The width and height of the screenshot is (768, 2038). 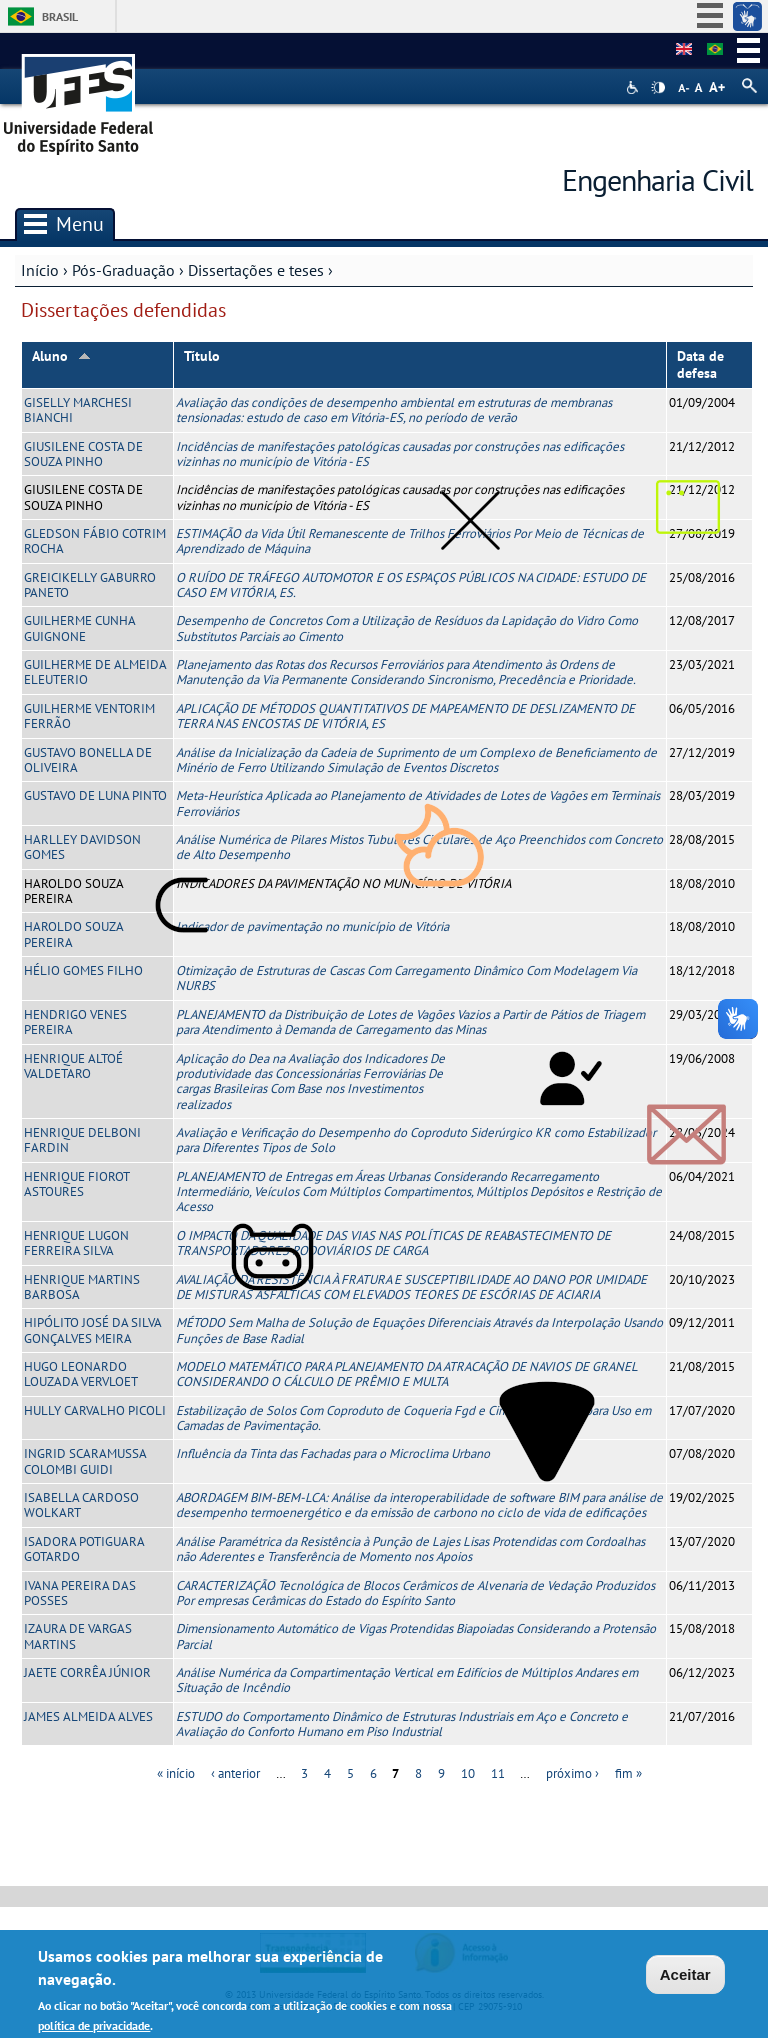 I want to click on indicates a proper subset relationship in mathematical notation, so click(x=183, y=905).